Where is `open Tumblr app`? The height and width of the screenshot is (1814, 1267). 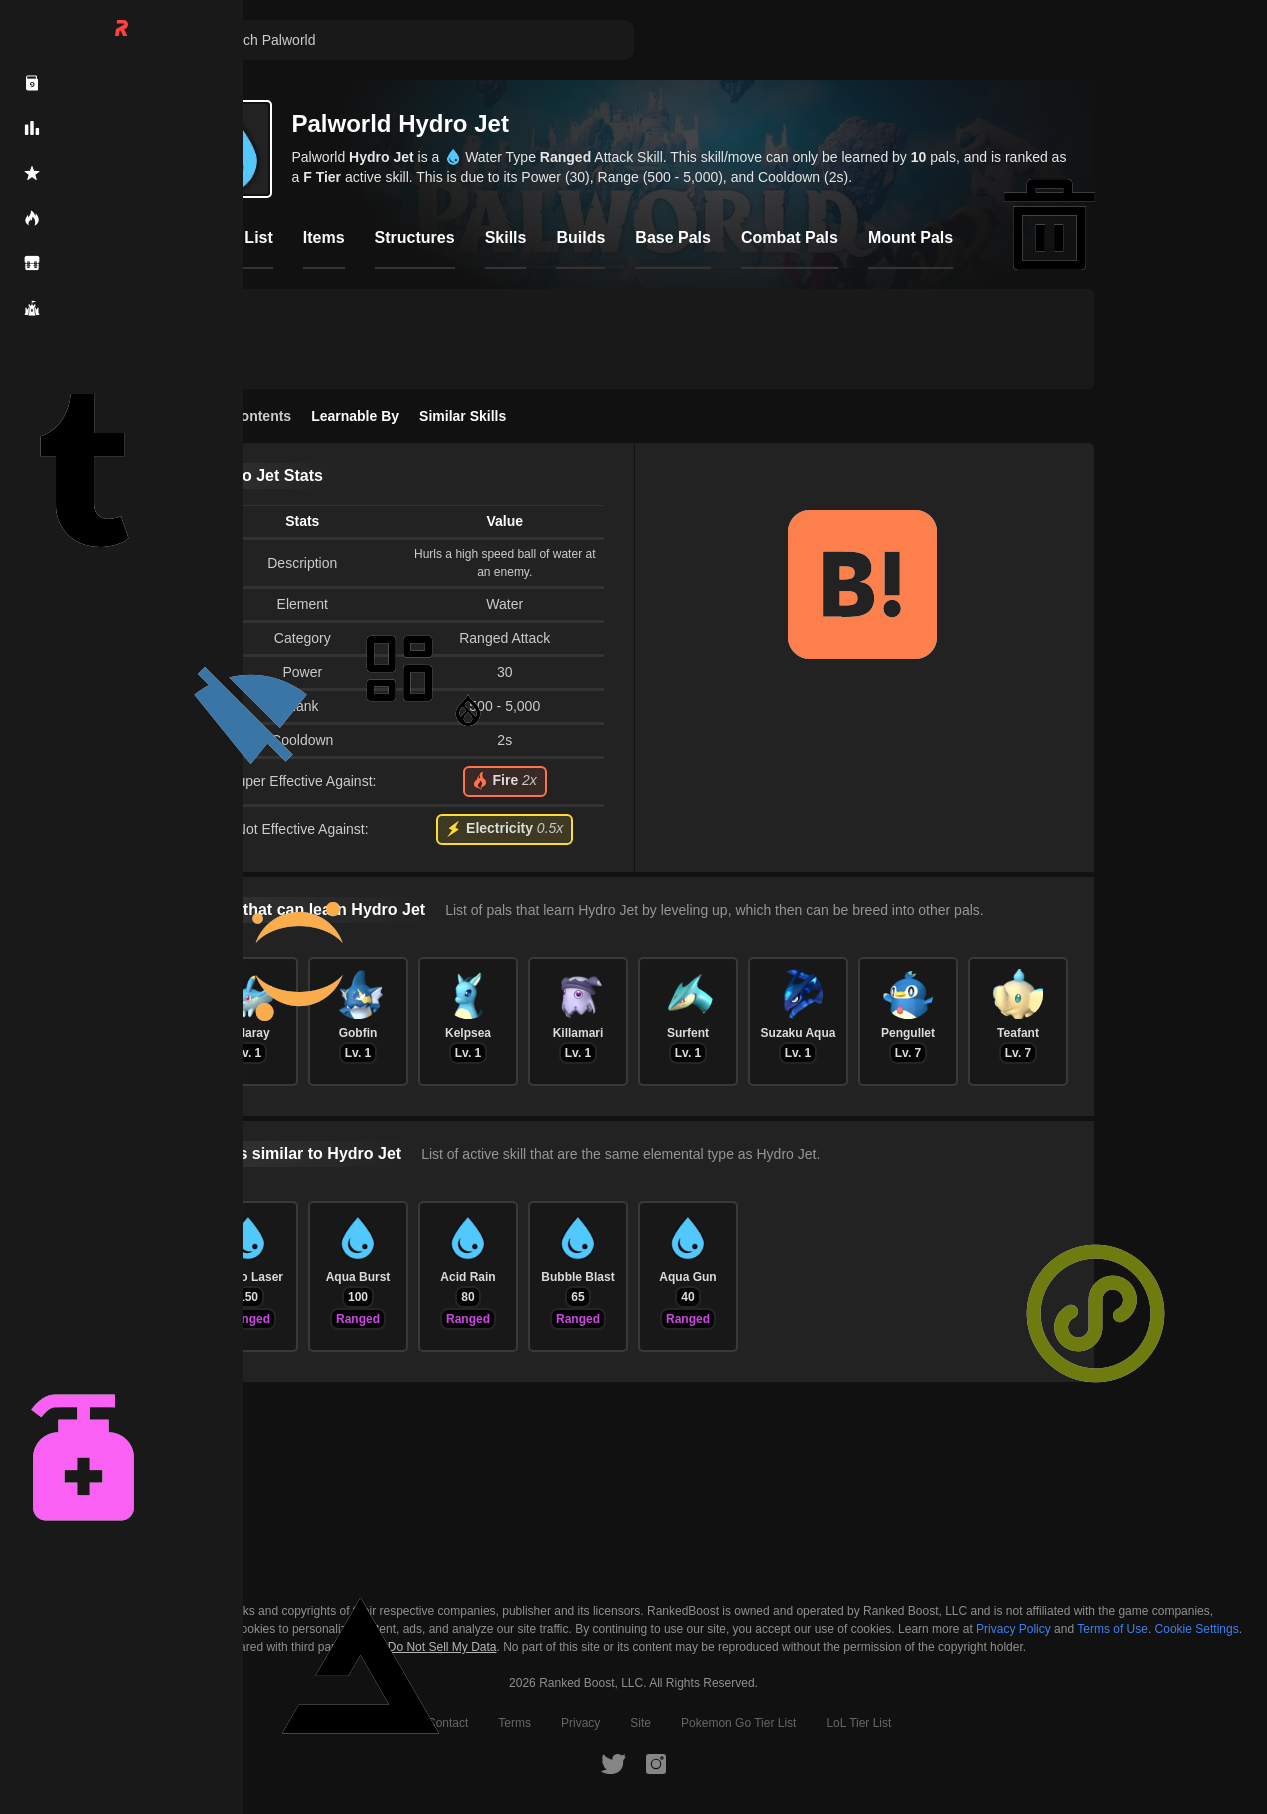 open Tumblr app is located at coordinates (84, 470).